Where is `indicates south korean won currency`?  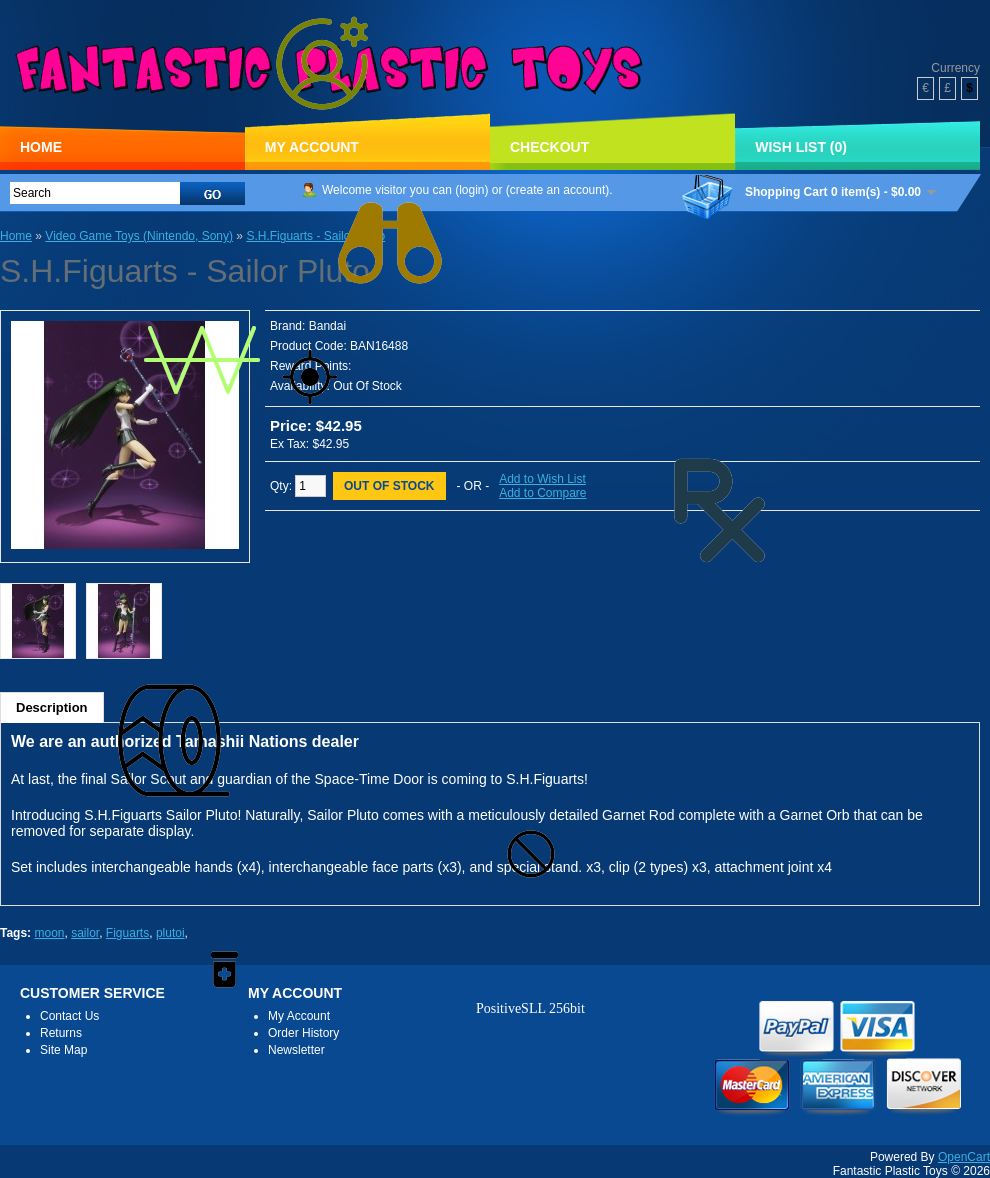 indicates south korean won currency is located at coordinates (202, 356).